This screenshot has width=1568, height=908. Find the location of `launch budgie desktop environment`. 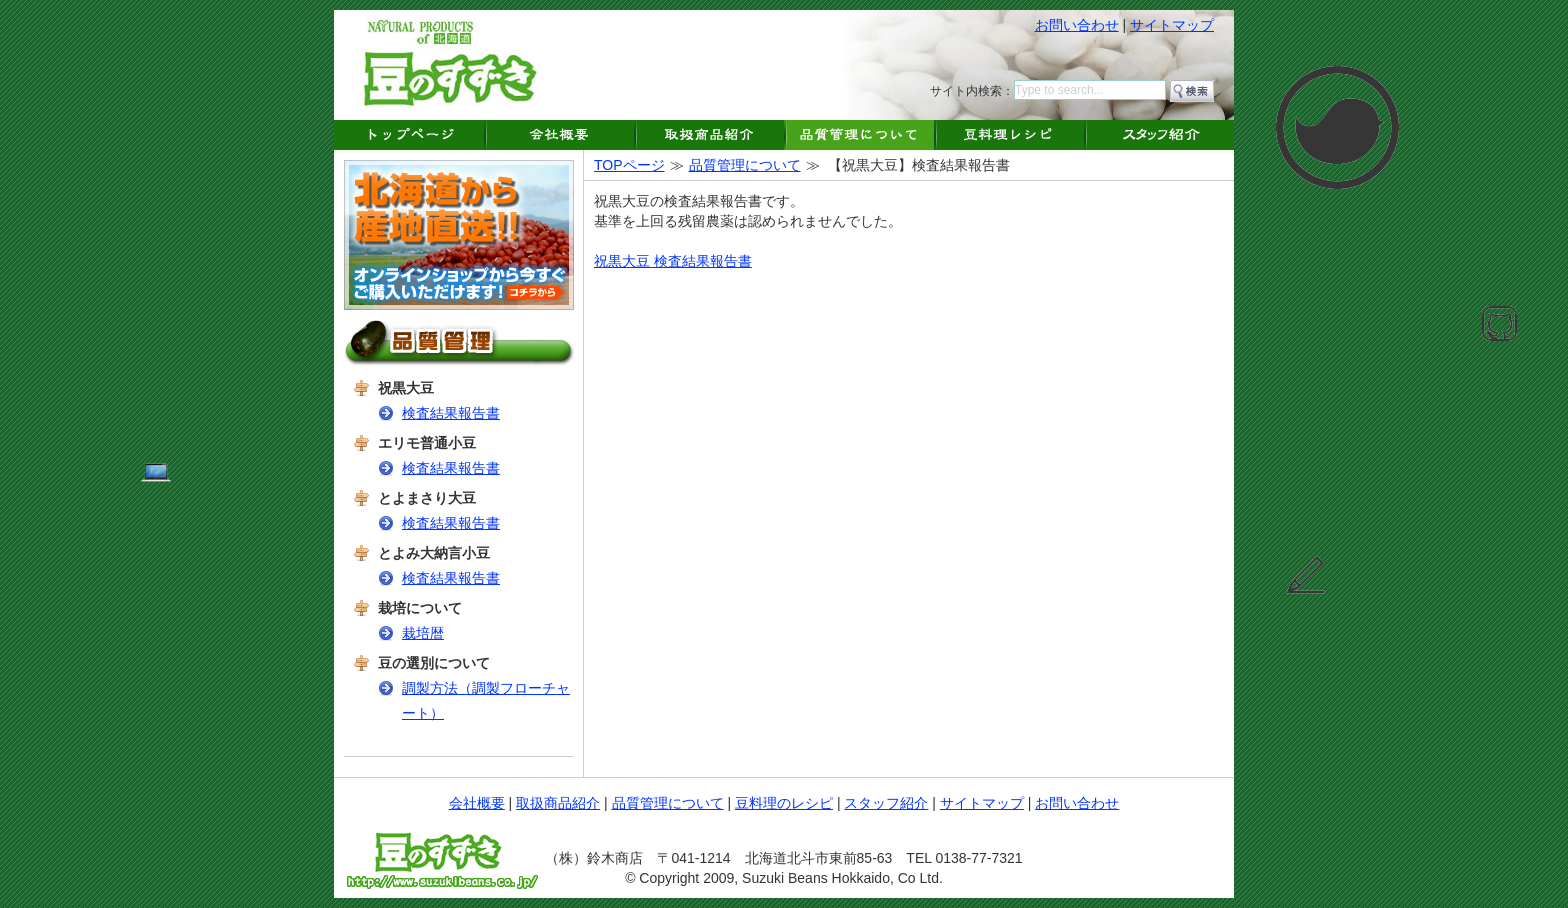

launch budgie desktop environment is located at coordinates (1337, 127).